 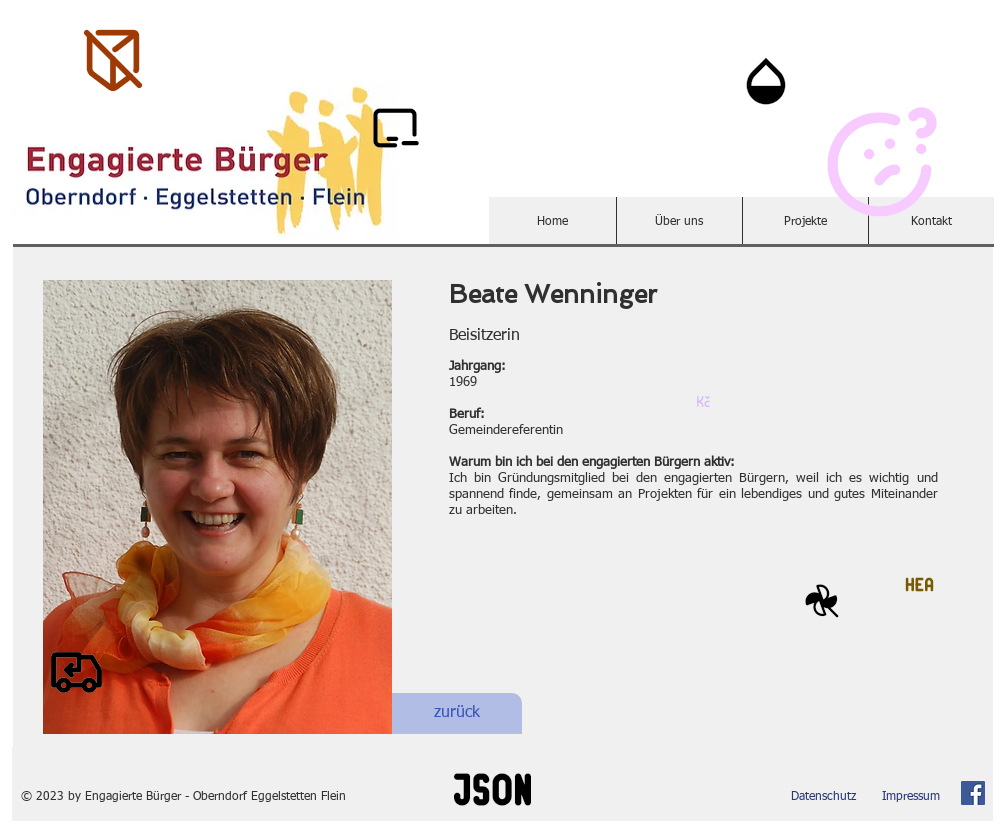 I want to click on indicates user confusion or uncertainty, so click(x=879, y=164).